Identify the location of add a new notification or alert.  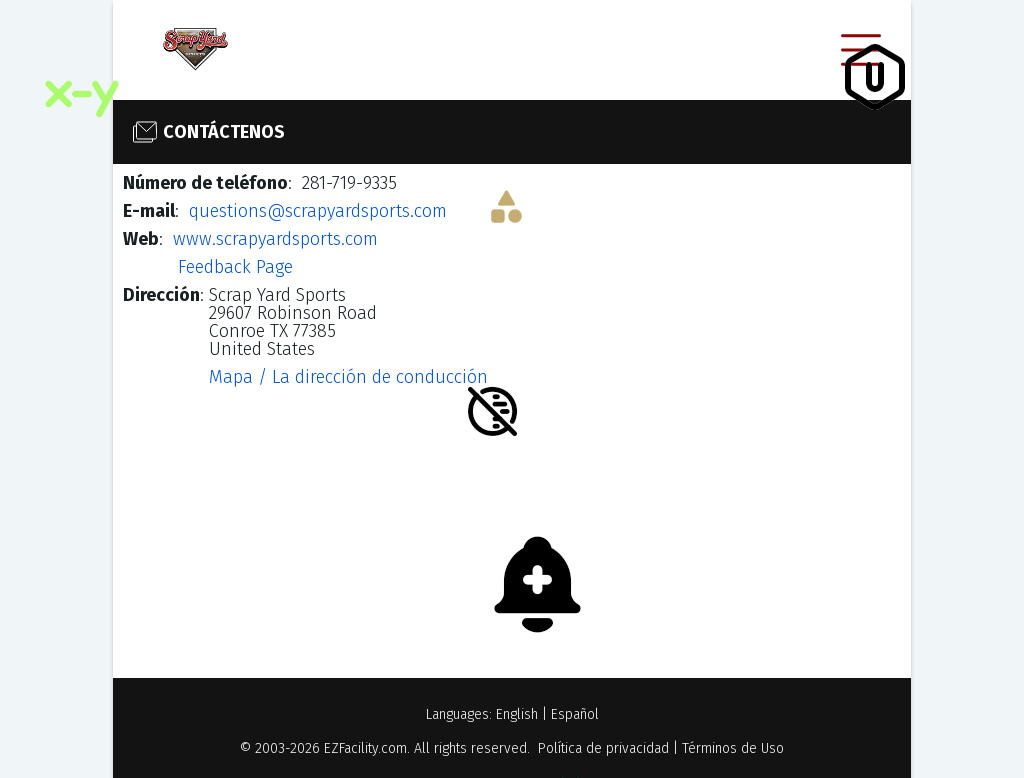
(537, 584).